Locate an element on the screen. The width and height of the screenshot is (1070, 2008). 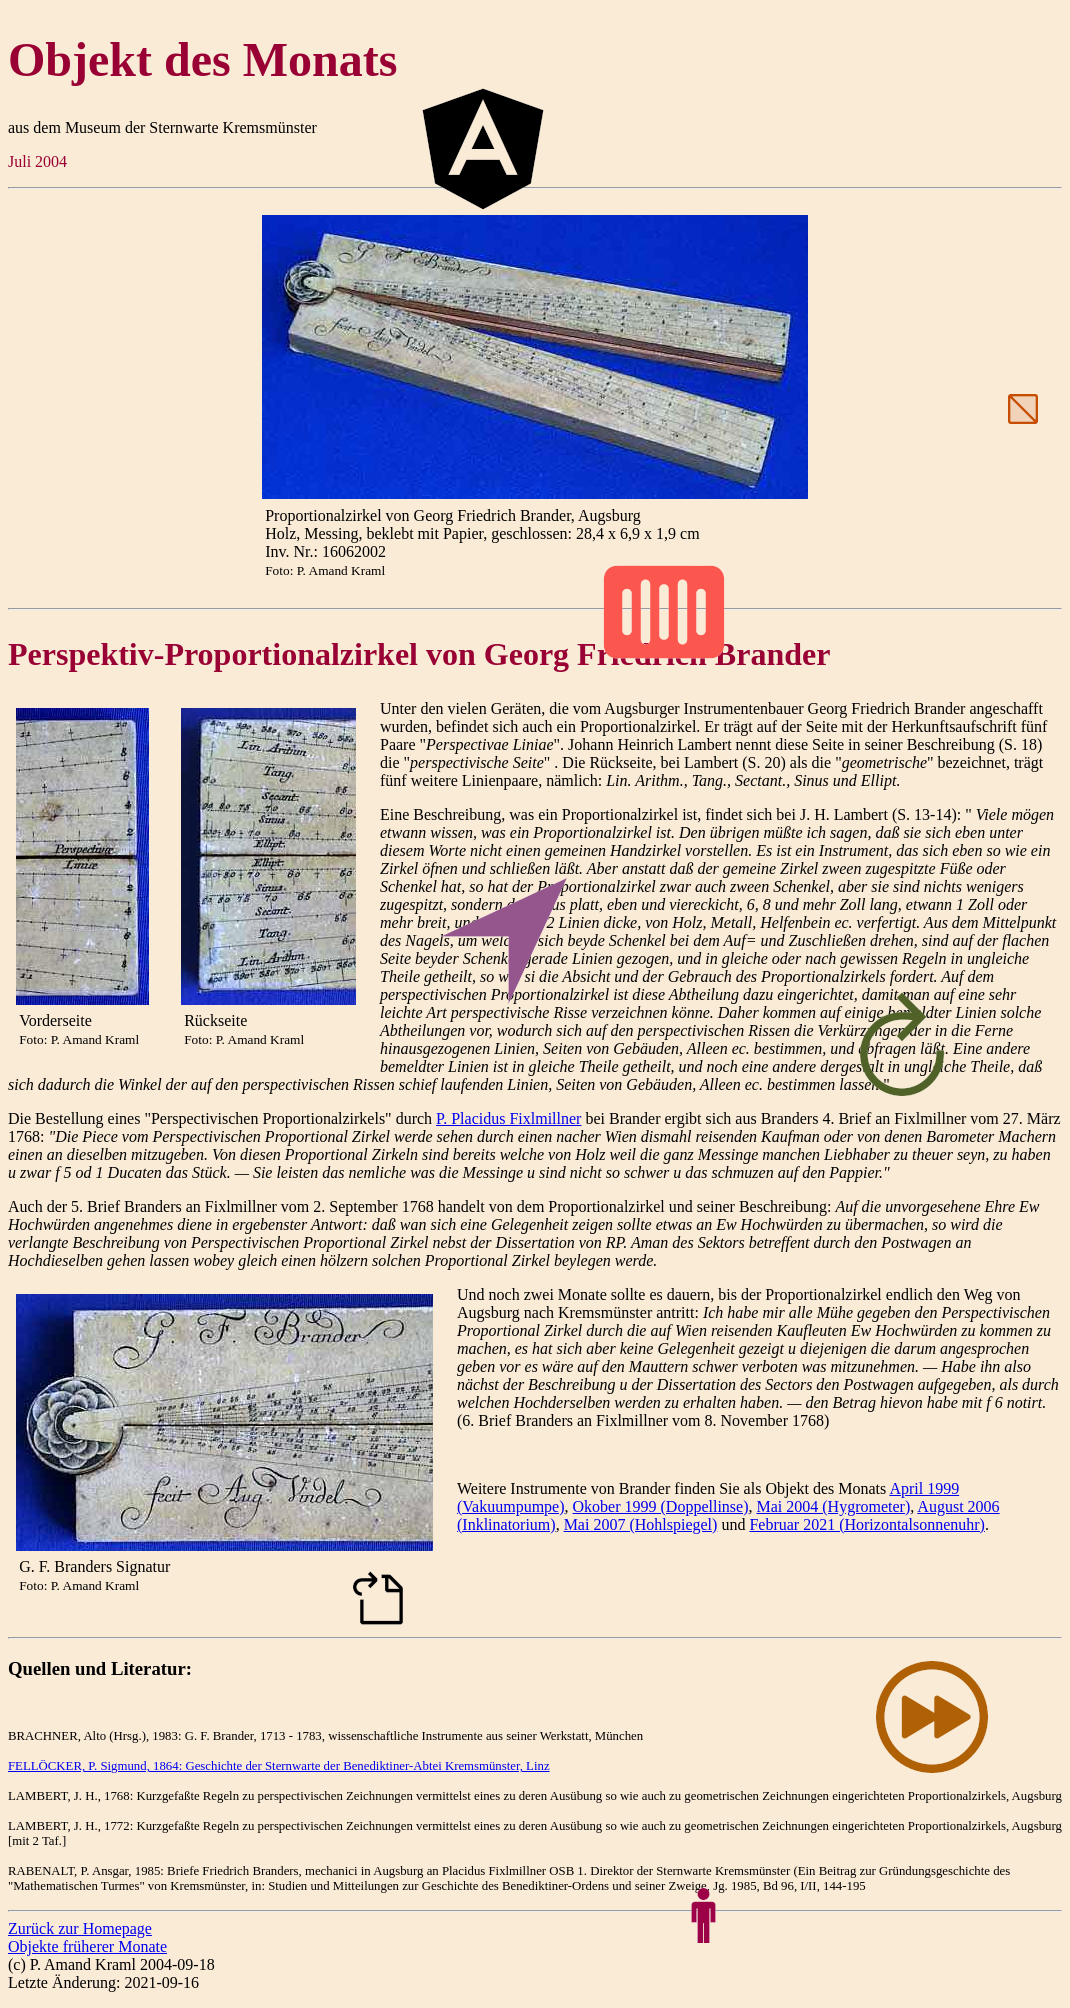
scan a barcode is located at coordinates (664, 612).